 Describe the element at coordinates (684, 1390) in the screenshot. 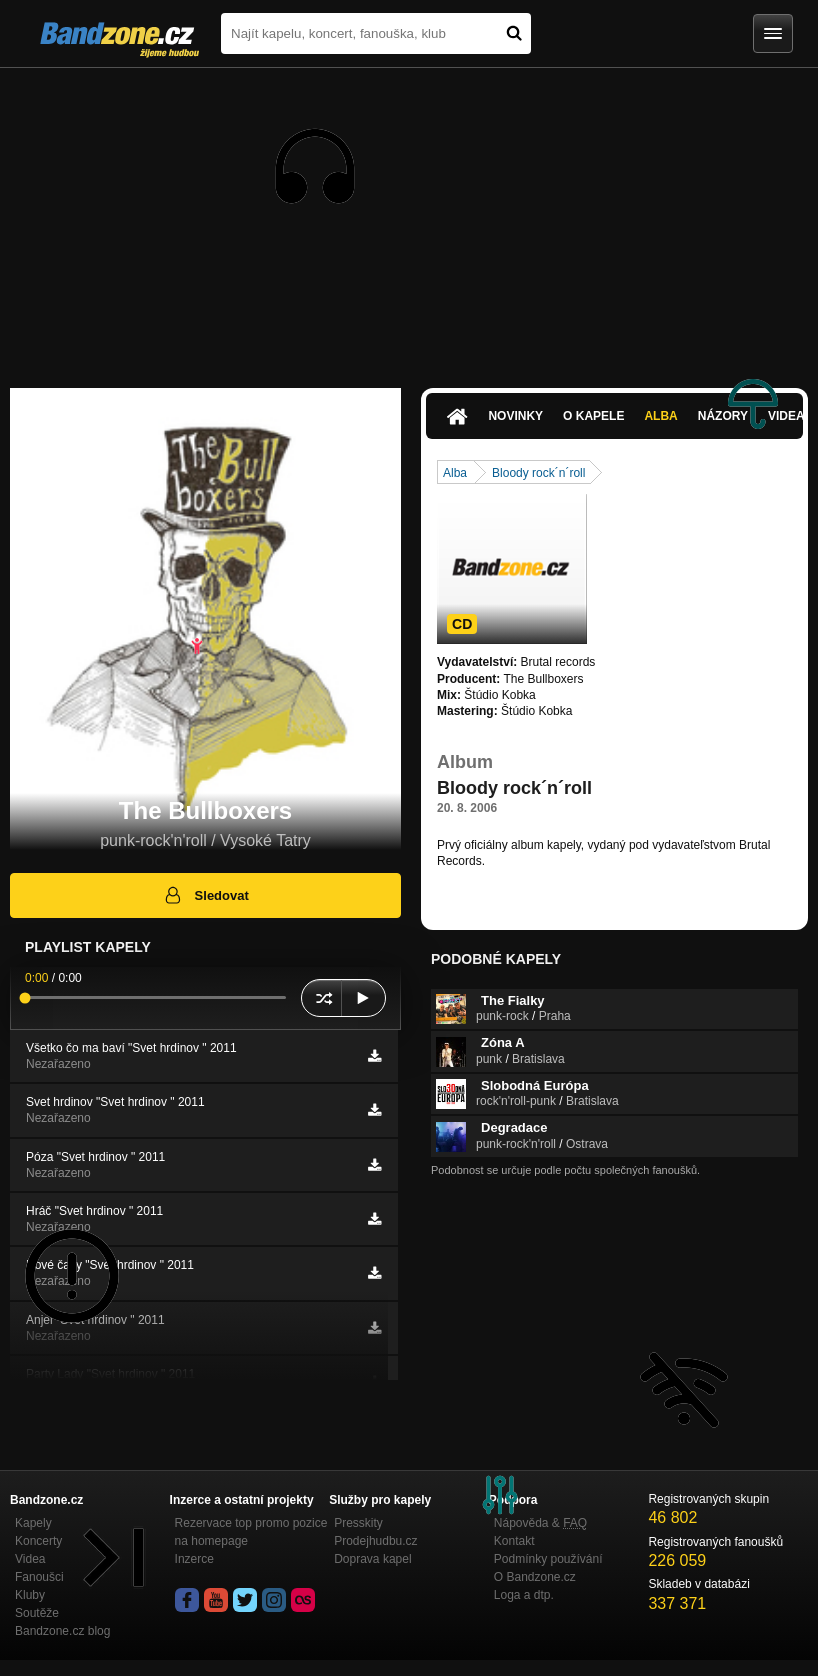

I see `indicates no wifi connection available` at that location.